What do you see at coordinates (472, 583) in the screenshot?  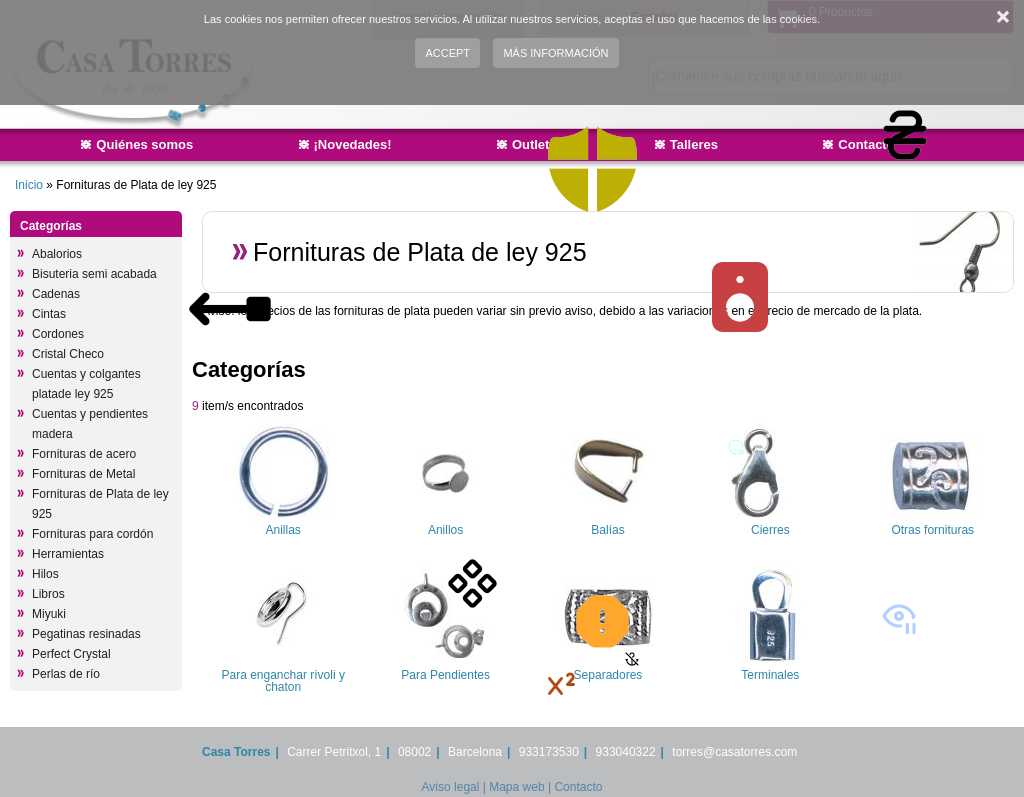 I see `view or manage UI components` at bounding box center [472, 583].